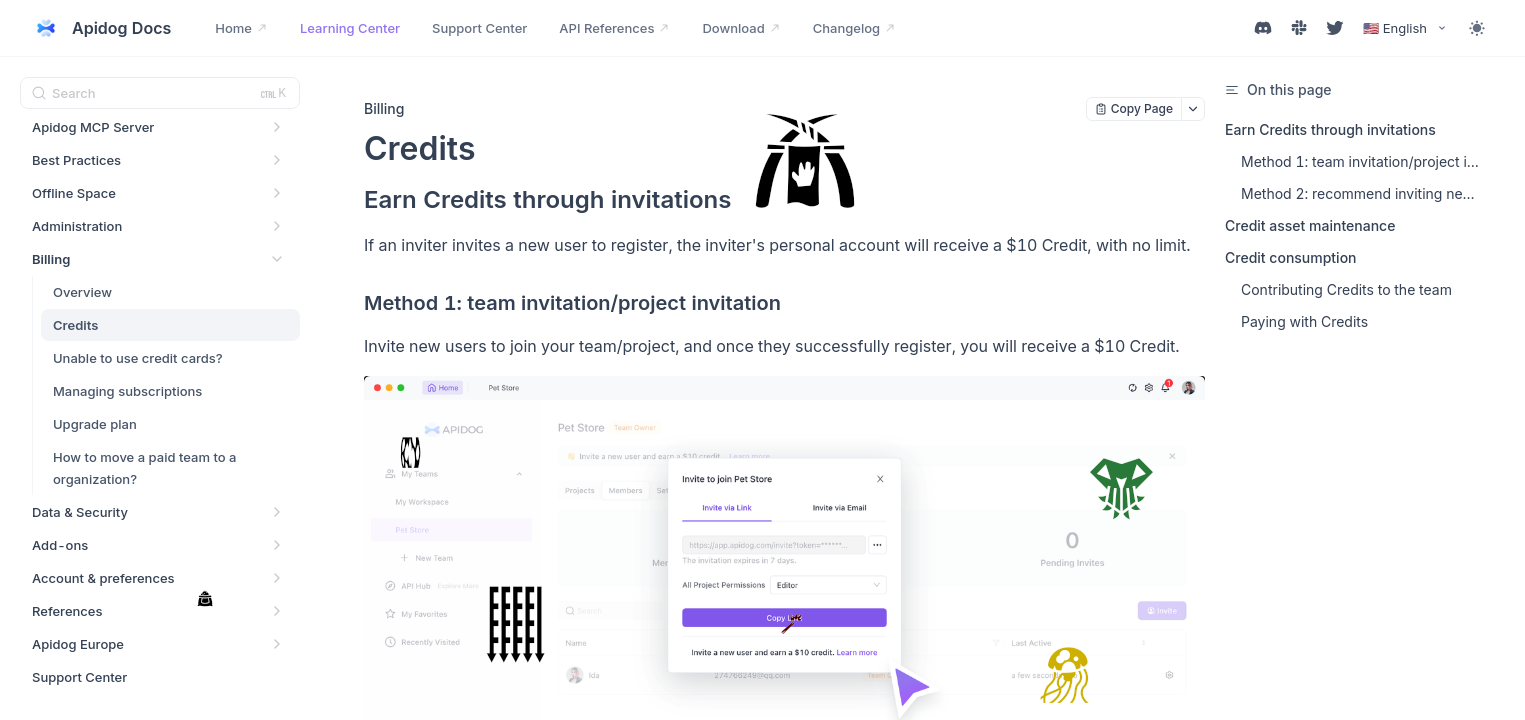  What do you see at coordinates (410, 452) in the screenshot?
I see `select mucous pillar creature or obstacle in game` at bounding box center [410, 452].